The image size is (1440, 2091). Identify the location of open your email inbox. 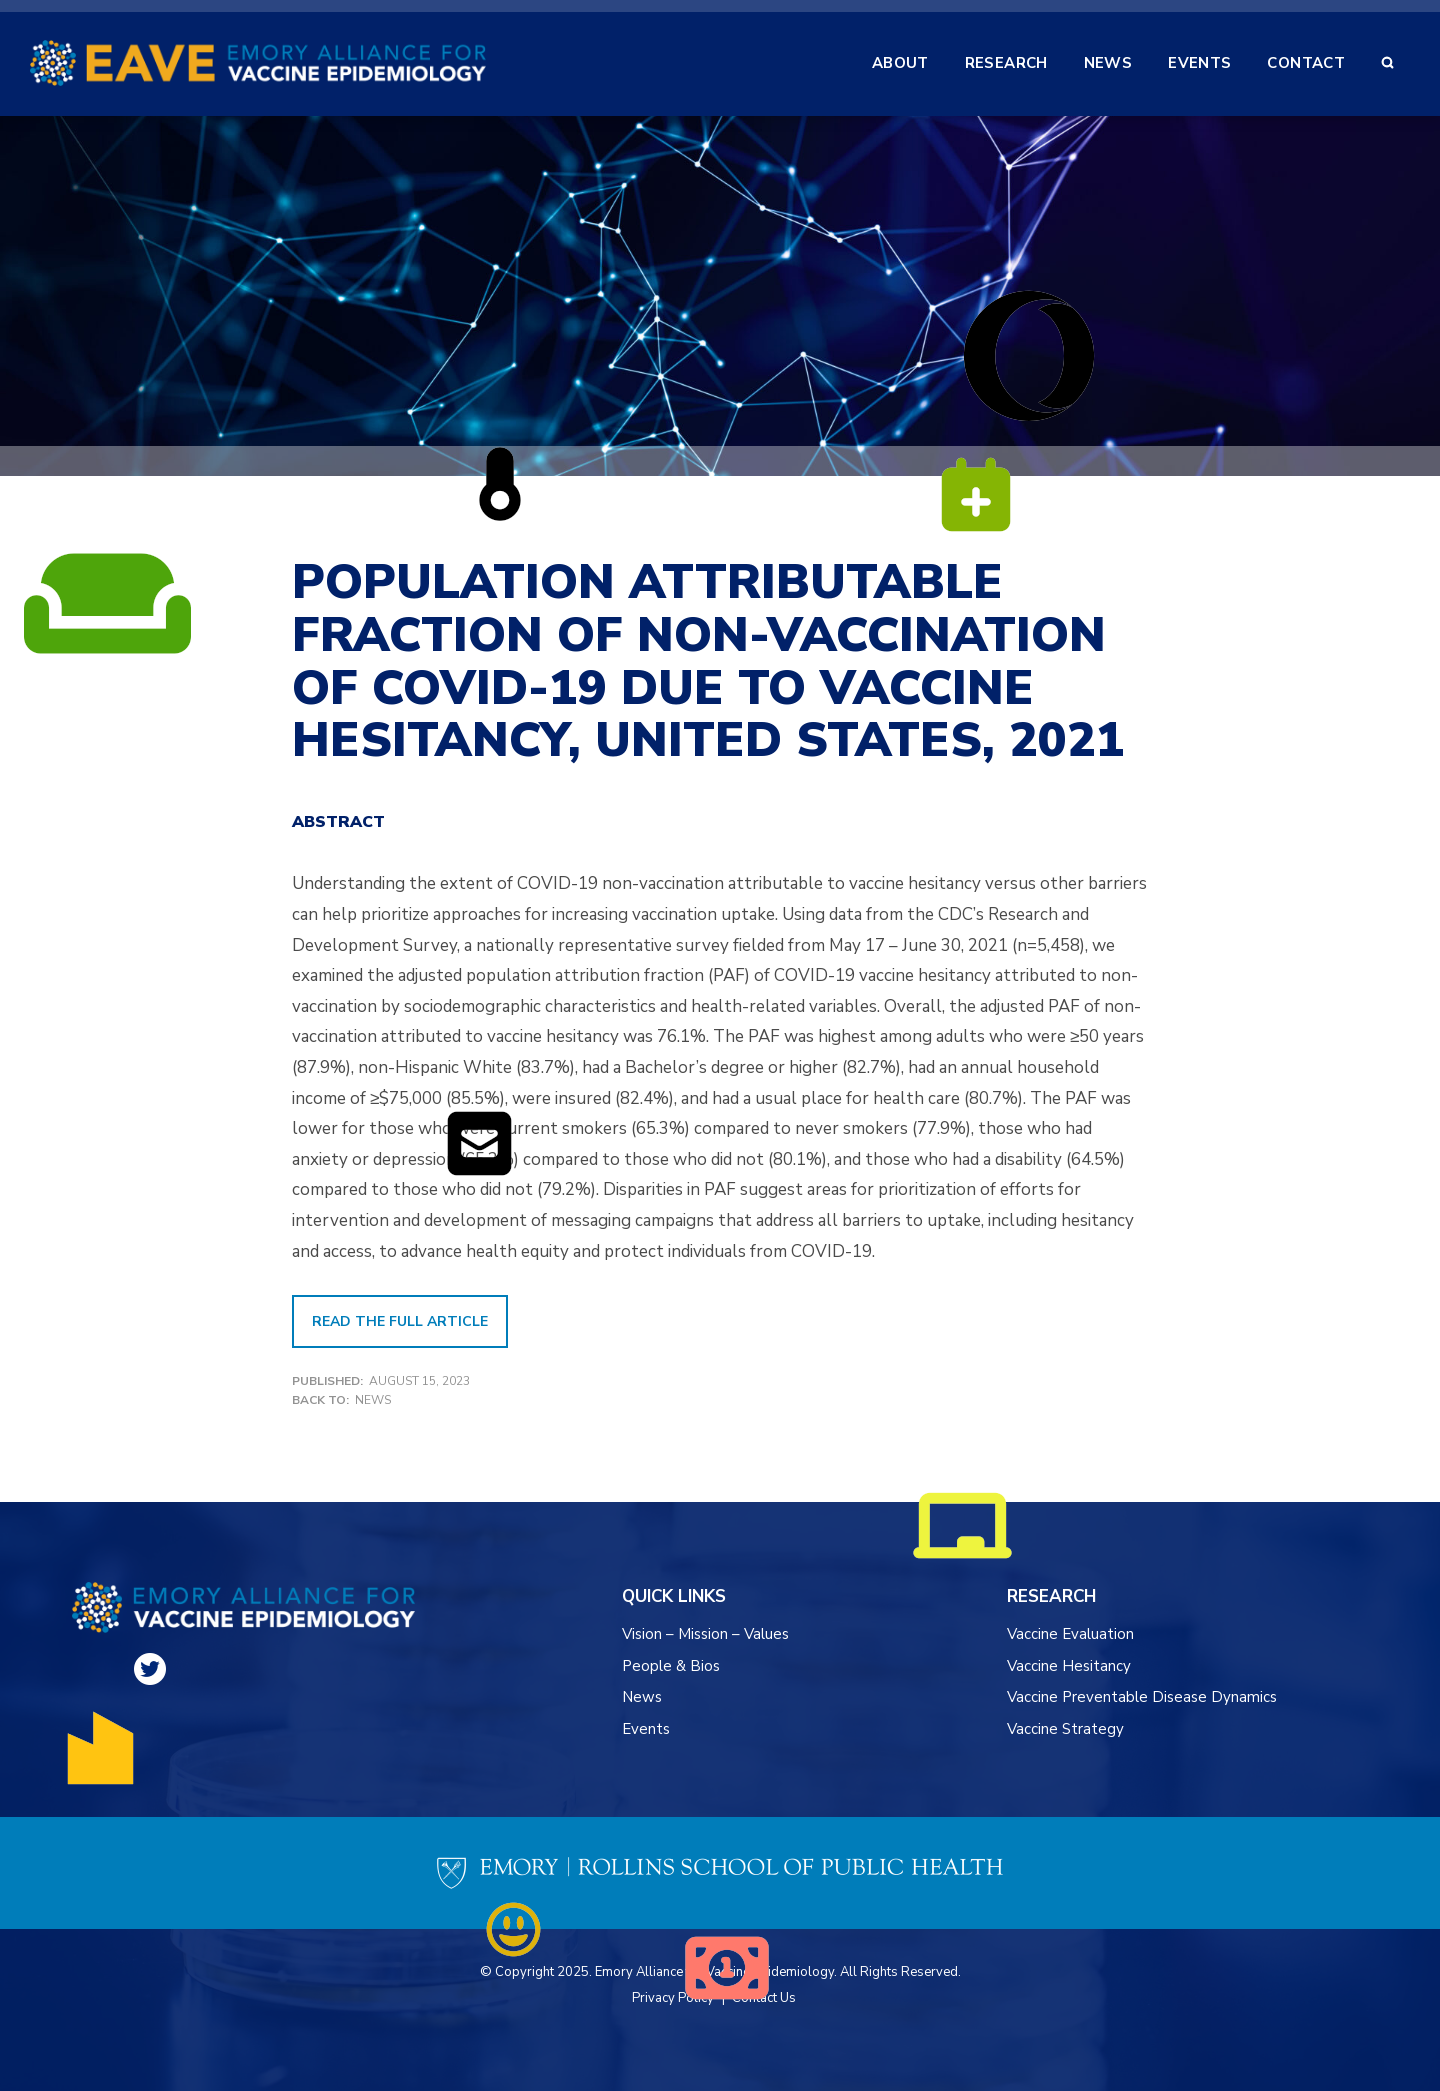
(479, 1143).